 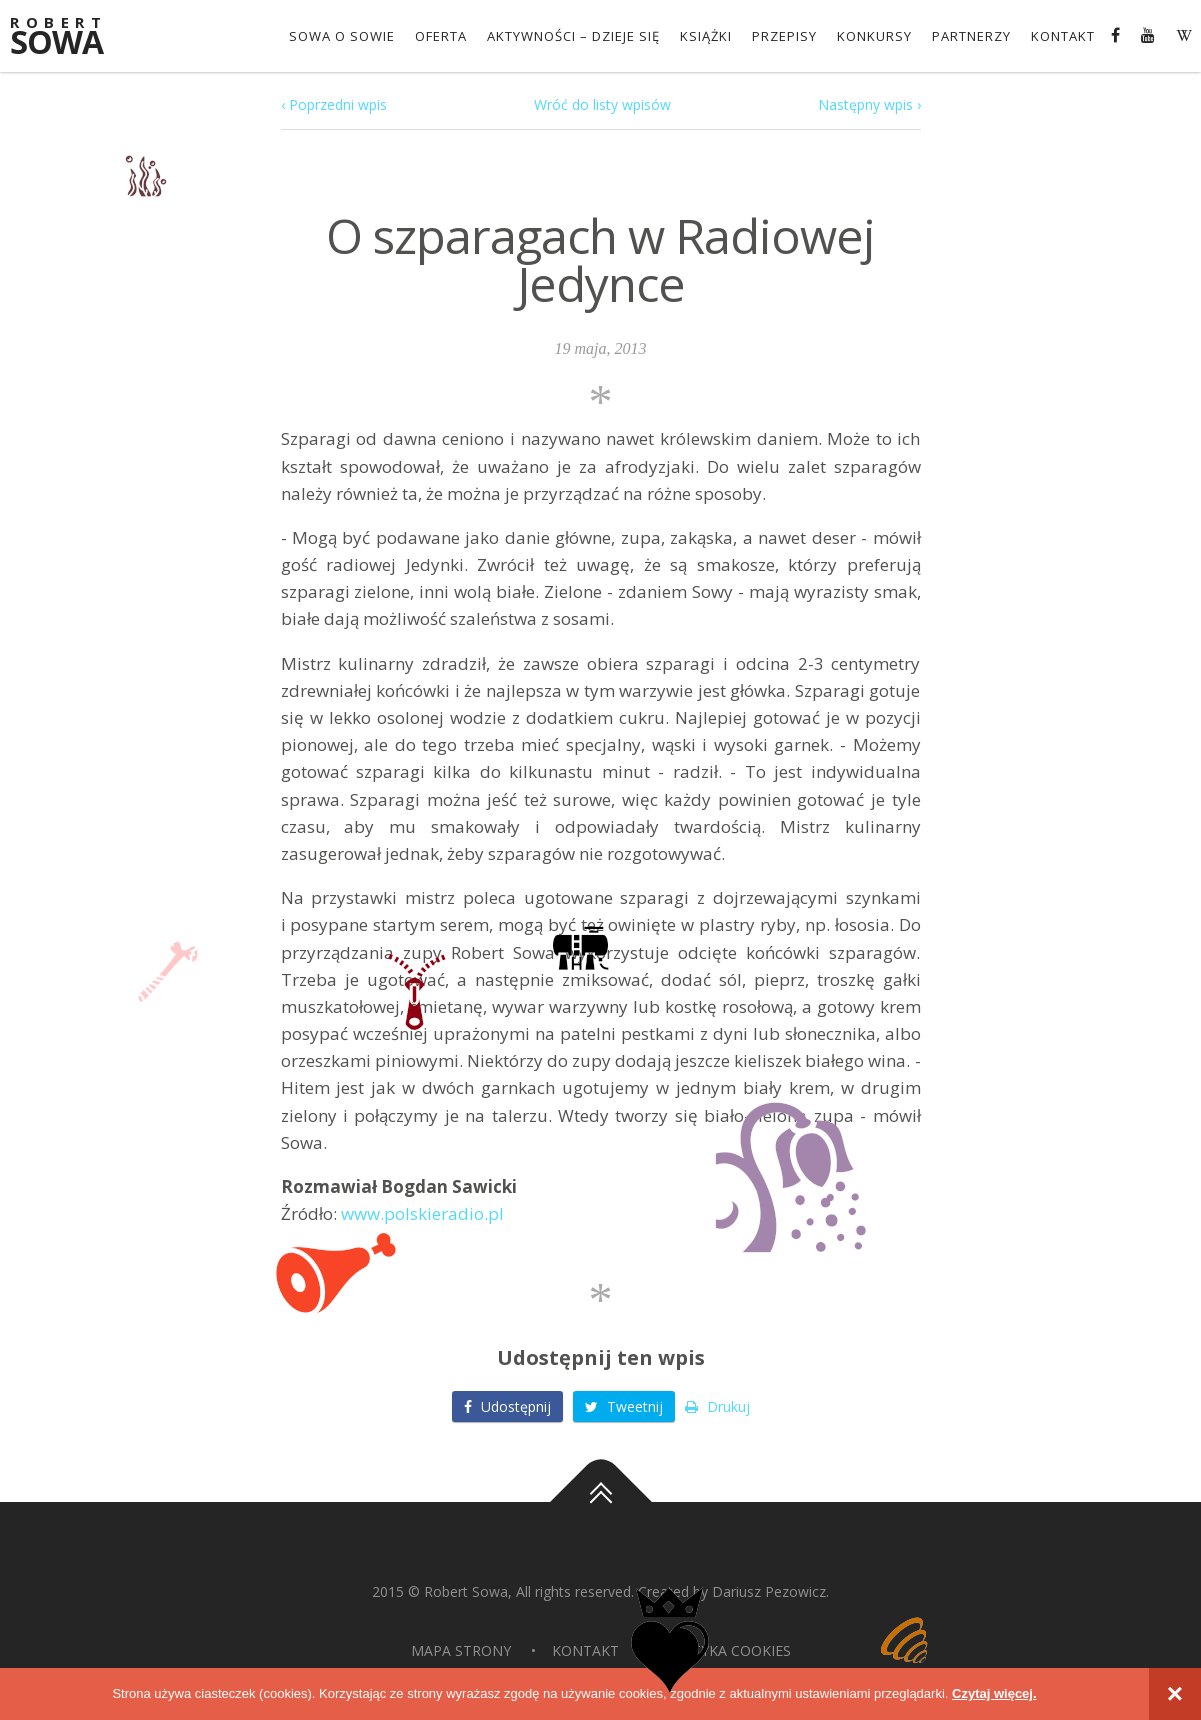 I want to click on indicates pollen or allergen levels in weather app, so click(x=791, y=1177).